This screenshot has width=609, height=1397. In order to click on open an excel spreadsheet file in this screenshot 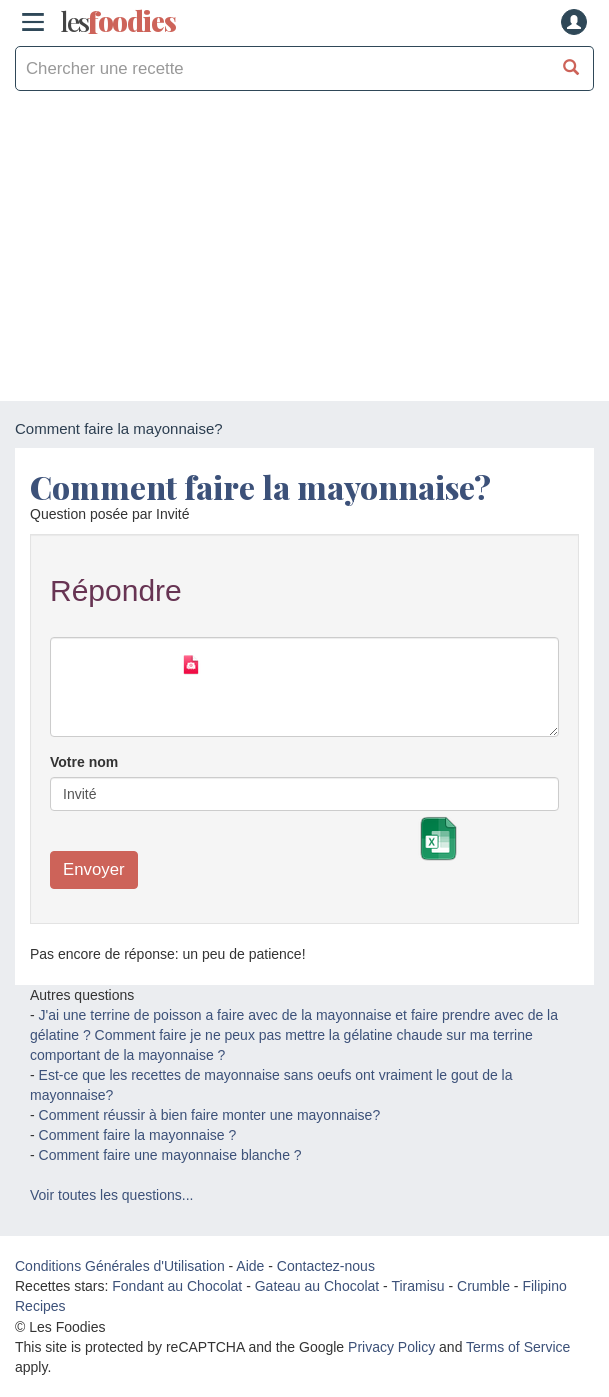, I will do `click(438, 838)`.